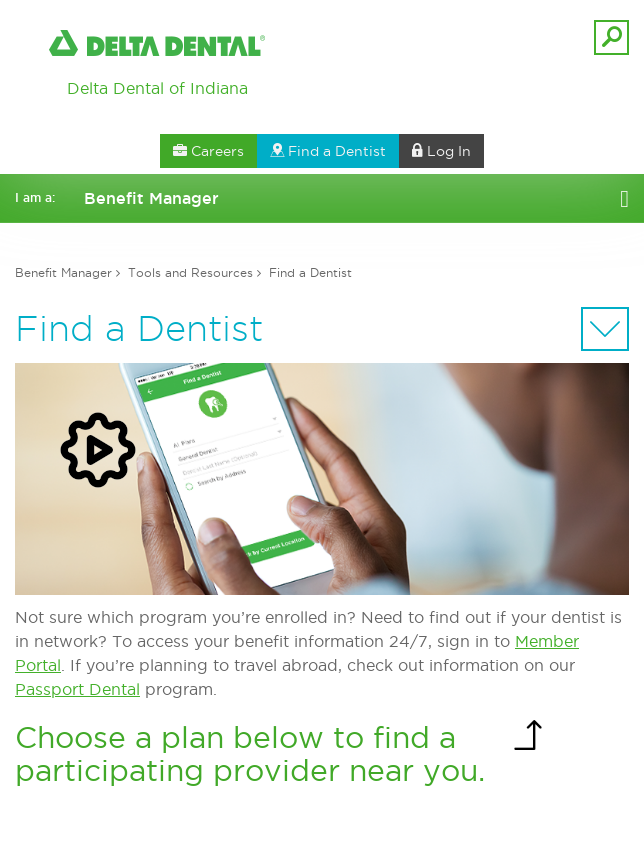 The height and width of the screenshot is (857, 644). Describe the element at coordinates (98, 450) in the screenshot. I see `configure automation settings` at that location.